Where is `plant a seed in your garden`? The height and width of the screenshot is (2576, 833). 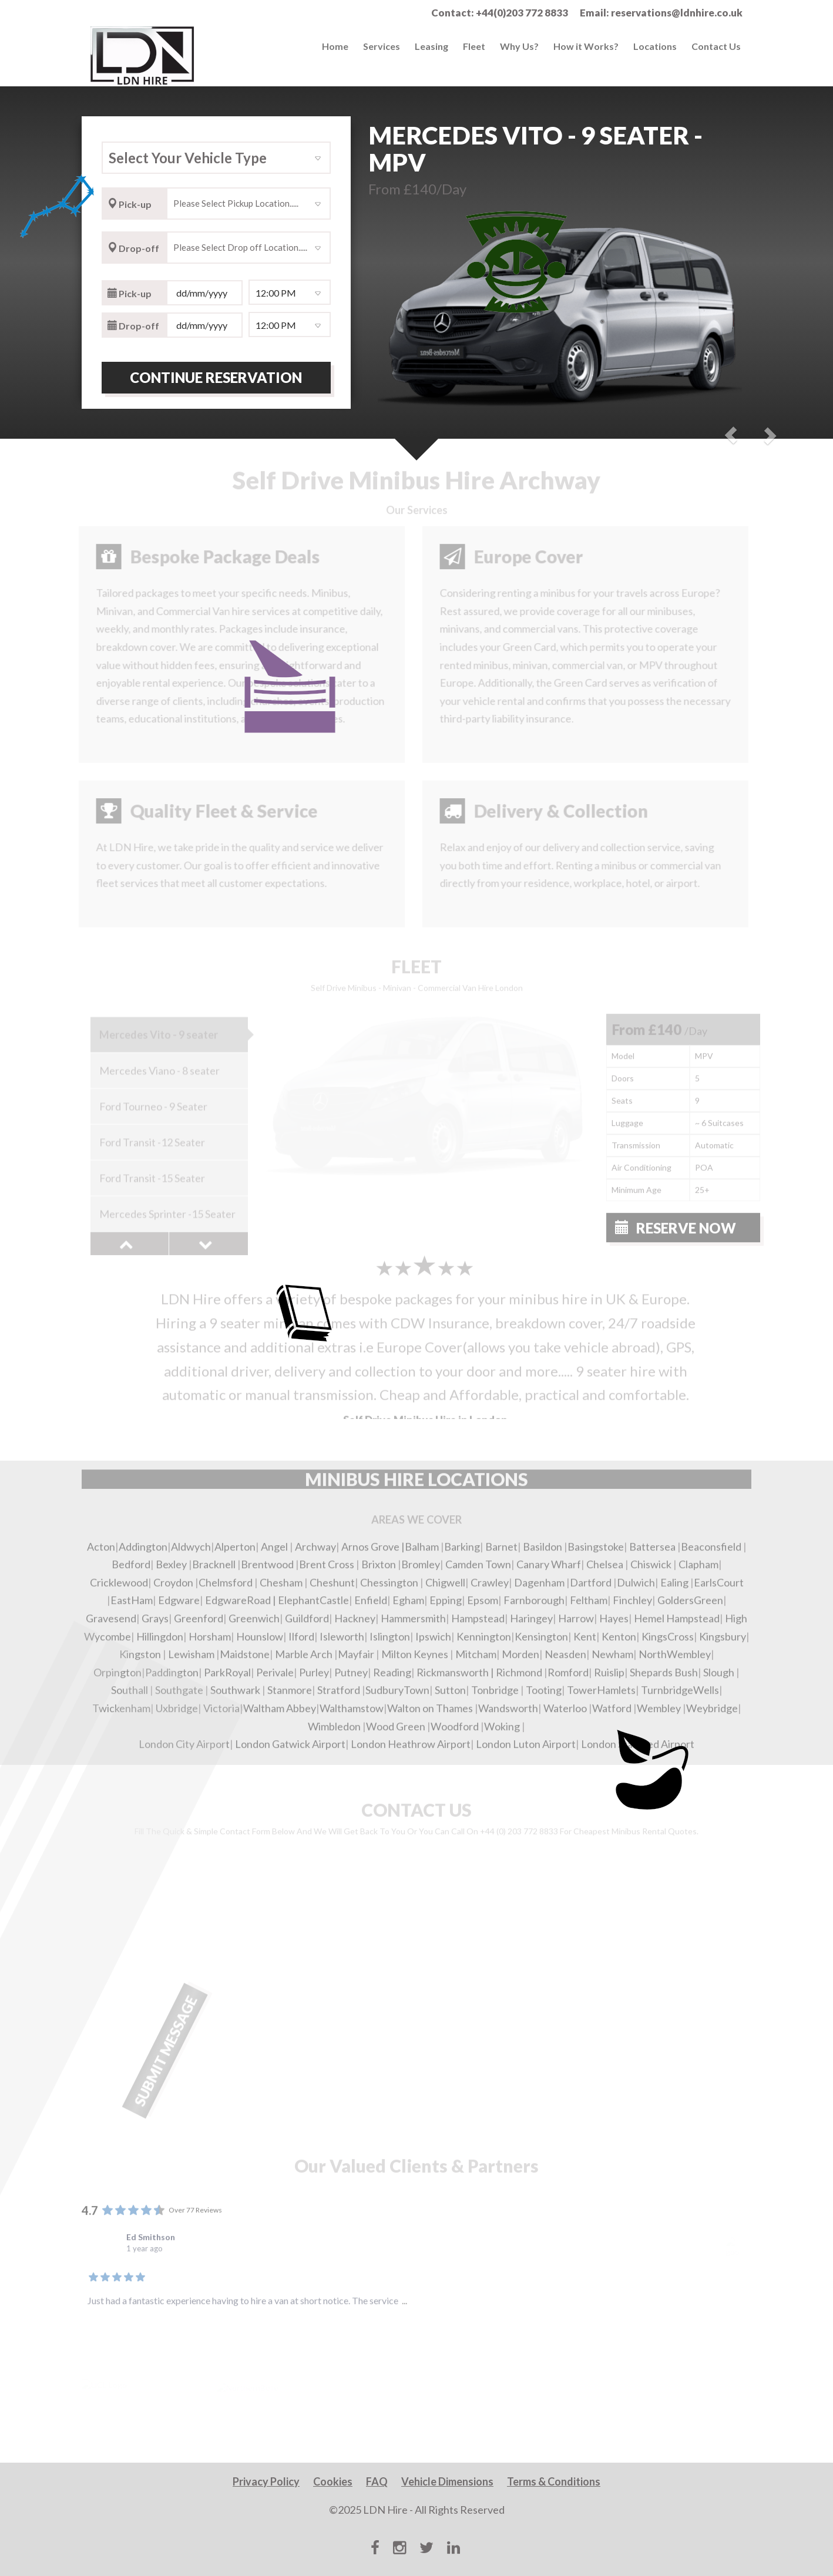
plant a seed in your garden is located at coordinates (652, 1770).